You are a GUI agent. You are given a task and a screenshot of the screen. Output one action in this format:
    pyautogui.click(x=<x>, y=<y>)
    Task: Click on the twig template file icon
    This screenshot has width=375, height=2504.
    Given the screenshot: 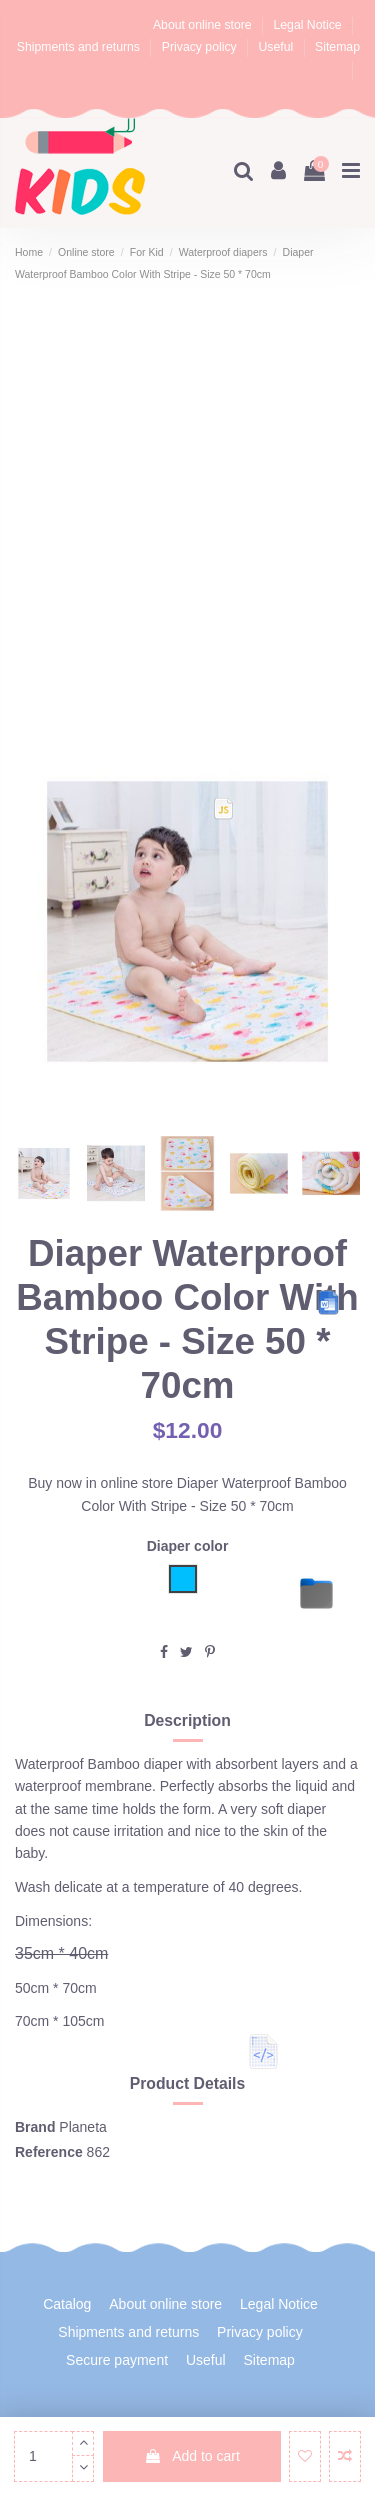 What is the action you would take?
    pyautogui.click(x=263, y=2051)
    